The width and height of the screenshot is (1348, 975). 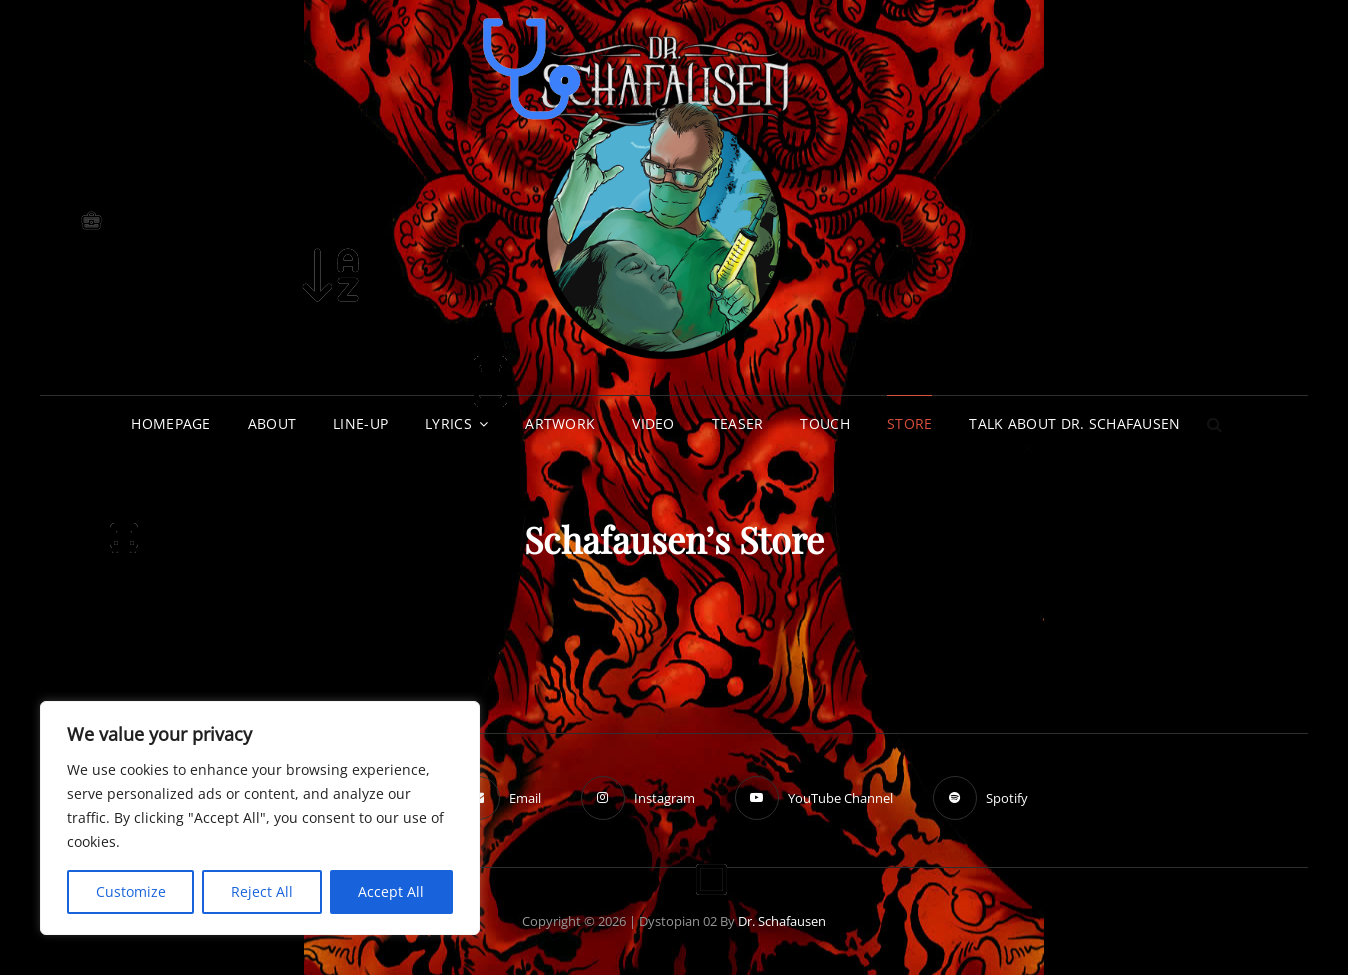 What do you see at coordinates (332, 275) in the screenshot?
I see `sort alphabetically from A to Z` at bounding box center [332, 275].